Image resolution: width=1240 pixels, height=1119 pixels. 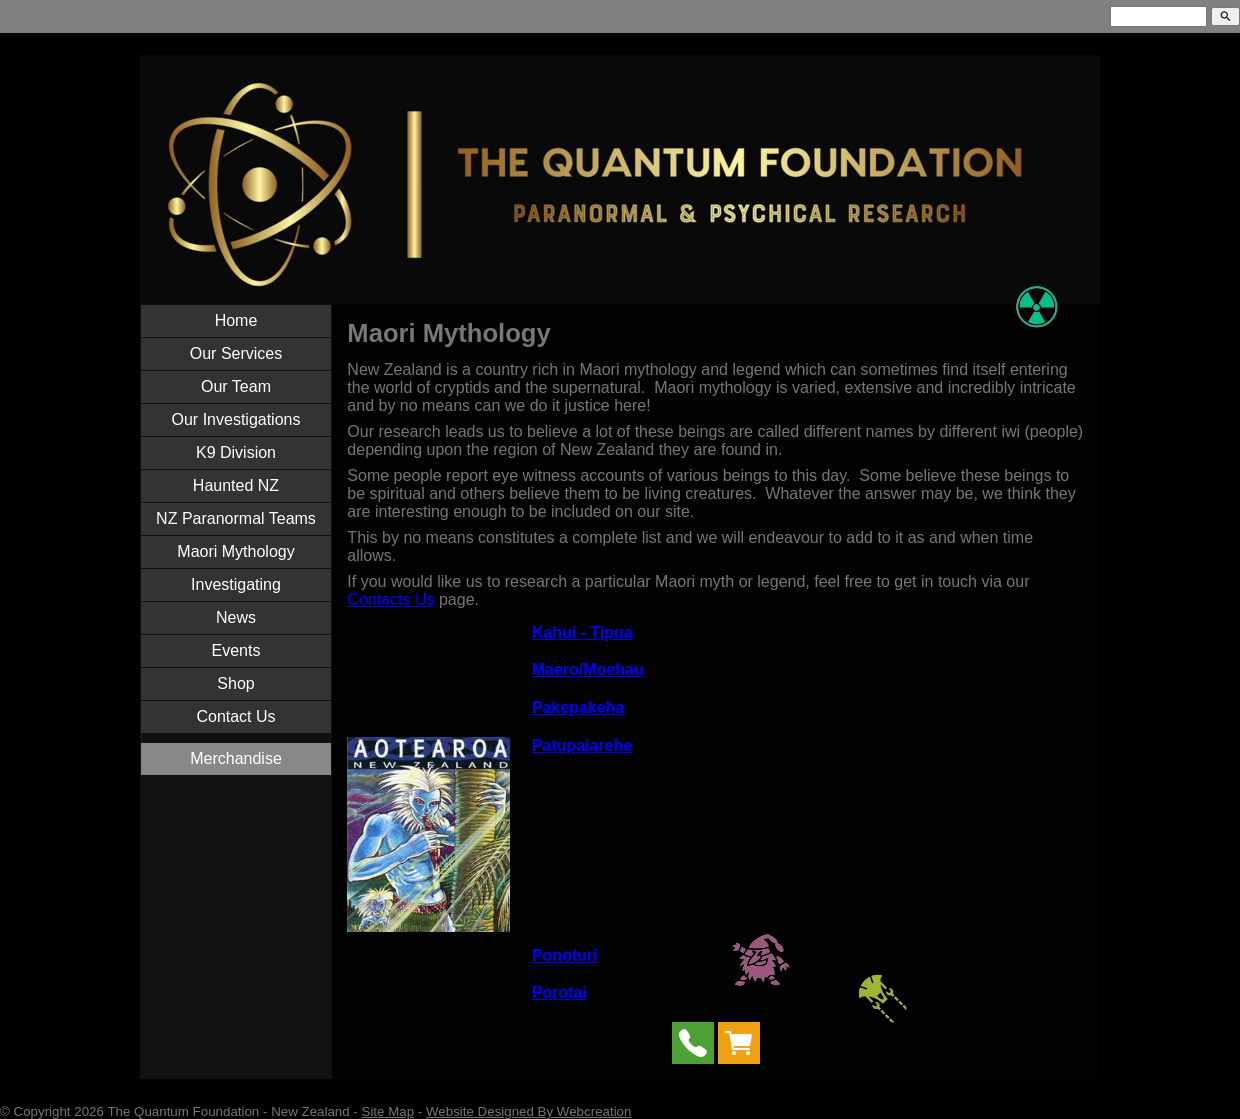 I want to click on strafe or sidestep movement control, so click(x=883, y=998).